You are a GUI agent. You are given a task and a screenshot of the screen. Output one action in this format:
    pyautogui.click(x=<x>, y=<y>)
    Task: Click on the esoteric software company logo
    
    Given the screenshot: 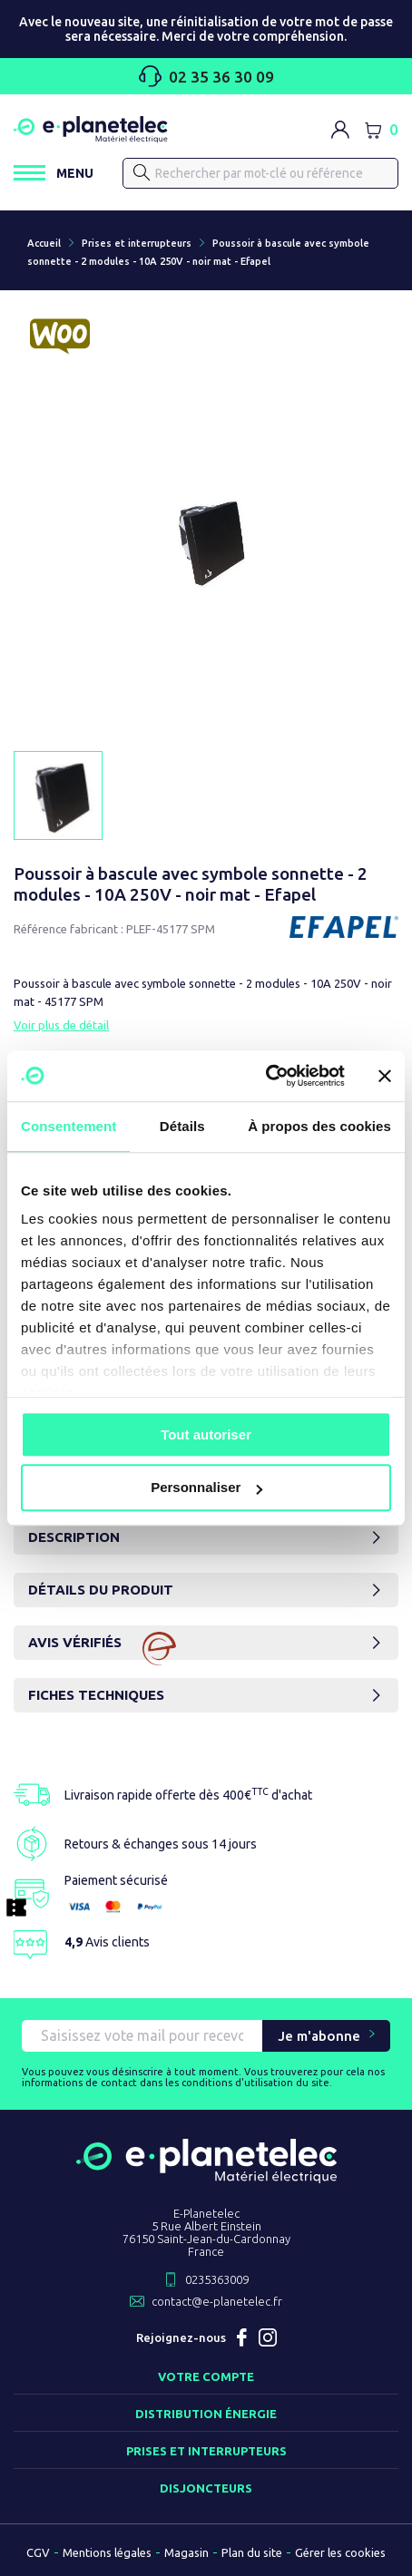 What is the action you would take?
    pyautogui.click(x=159, y=1648)
    